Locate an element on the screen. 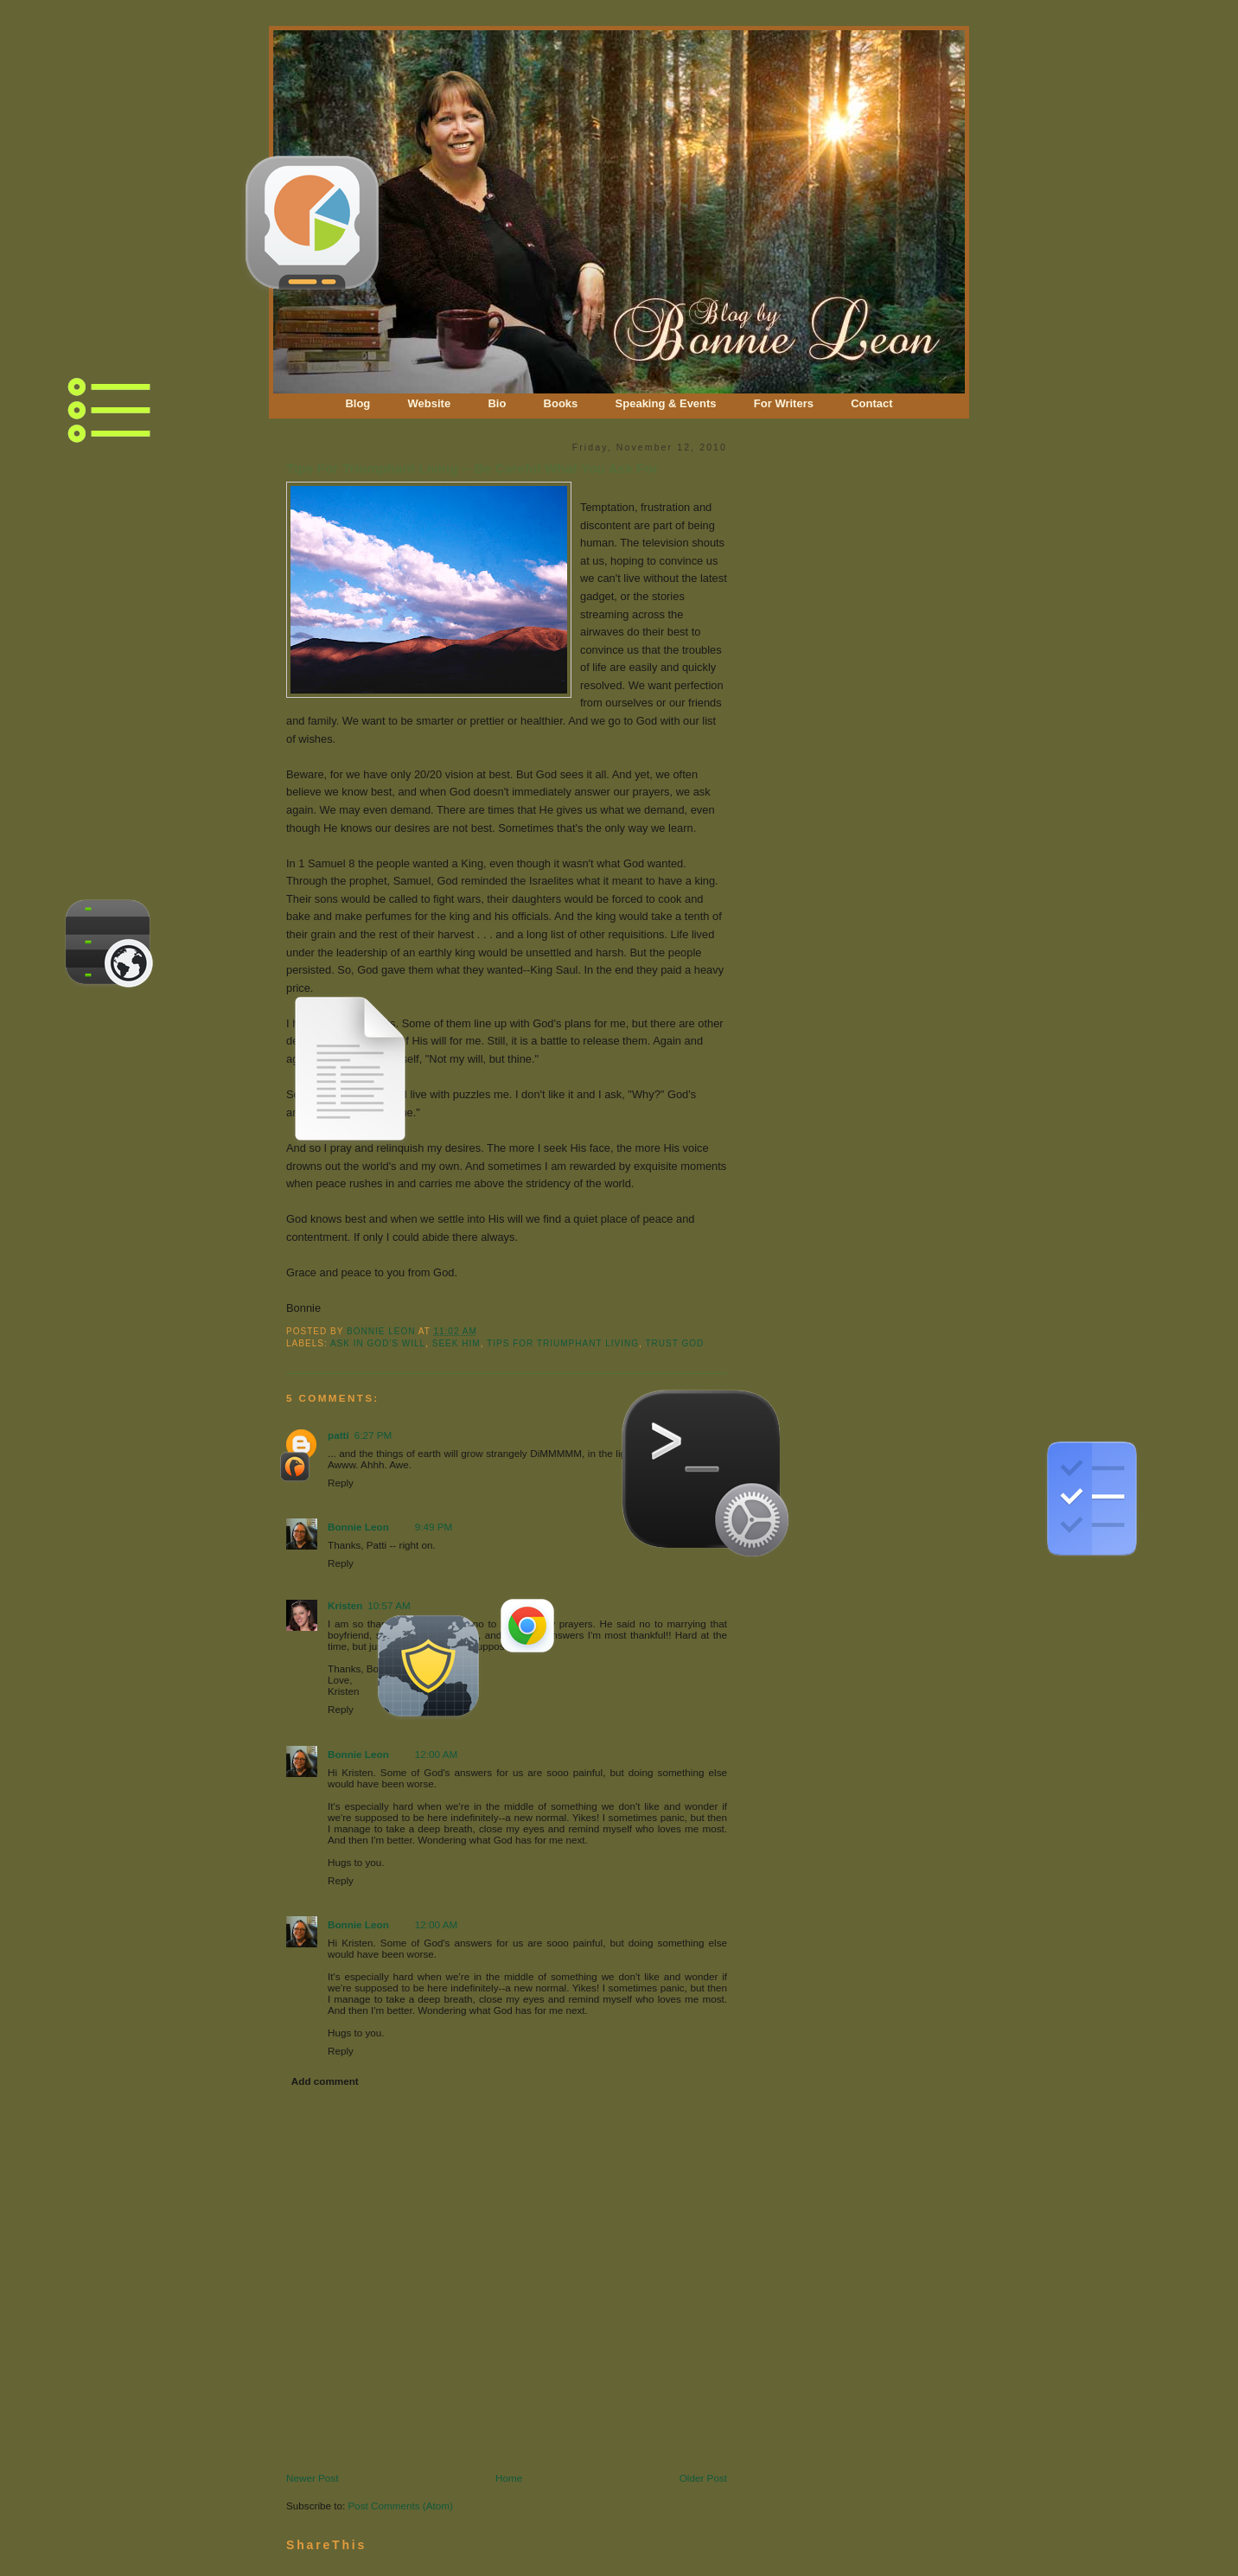 Image resolution: width=1238 pixels, height=2576 pixels. configure web server network settings is located at coordinates (107, 942).